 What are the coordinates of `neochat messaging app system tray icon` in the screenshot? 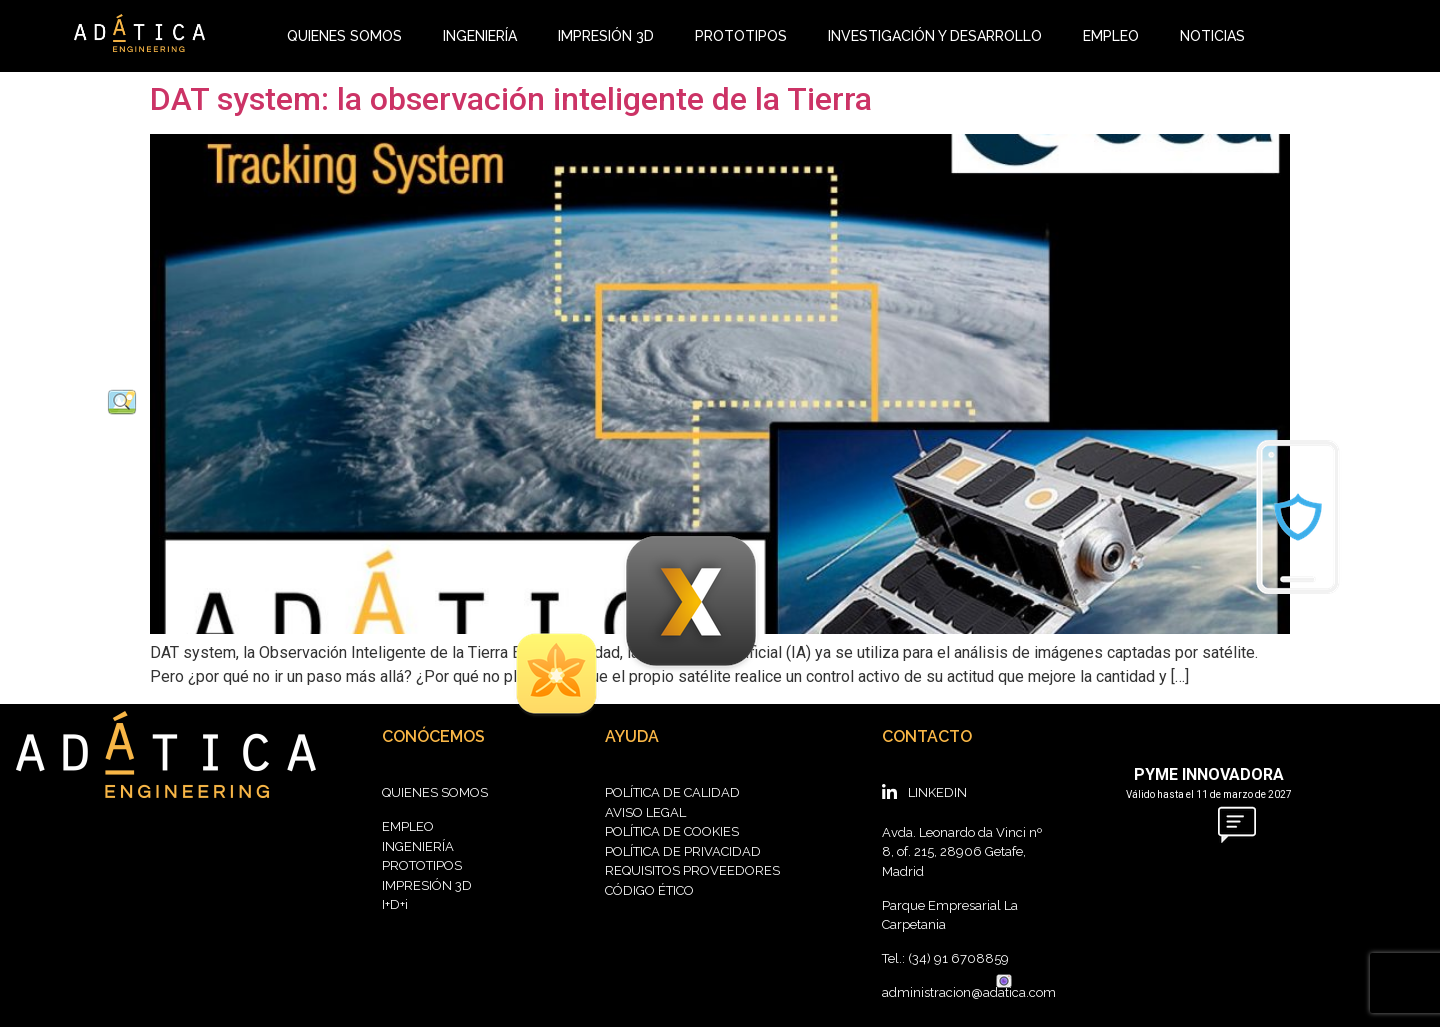 It's located at (1237, 825).